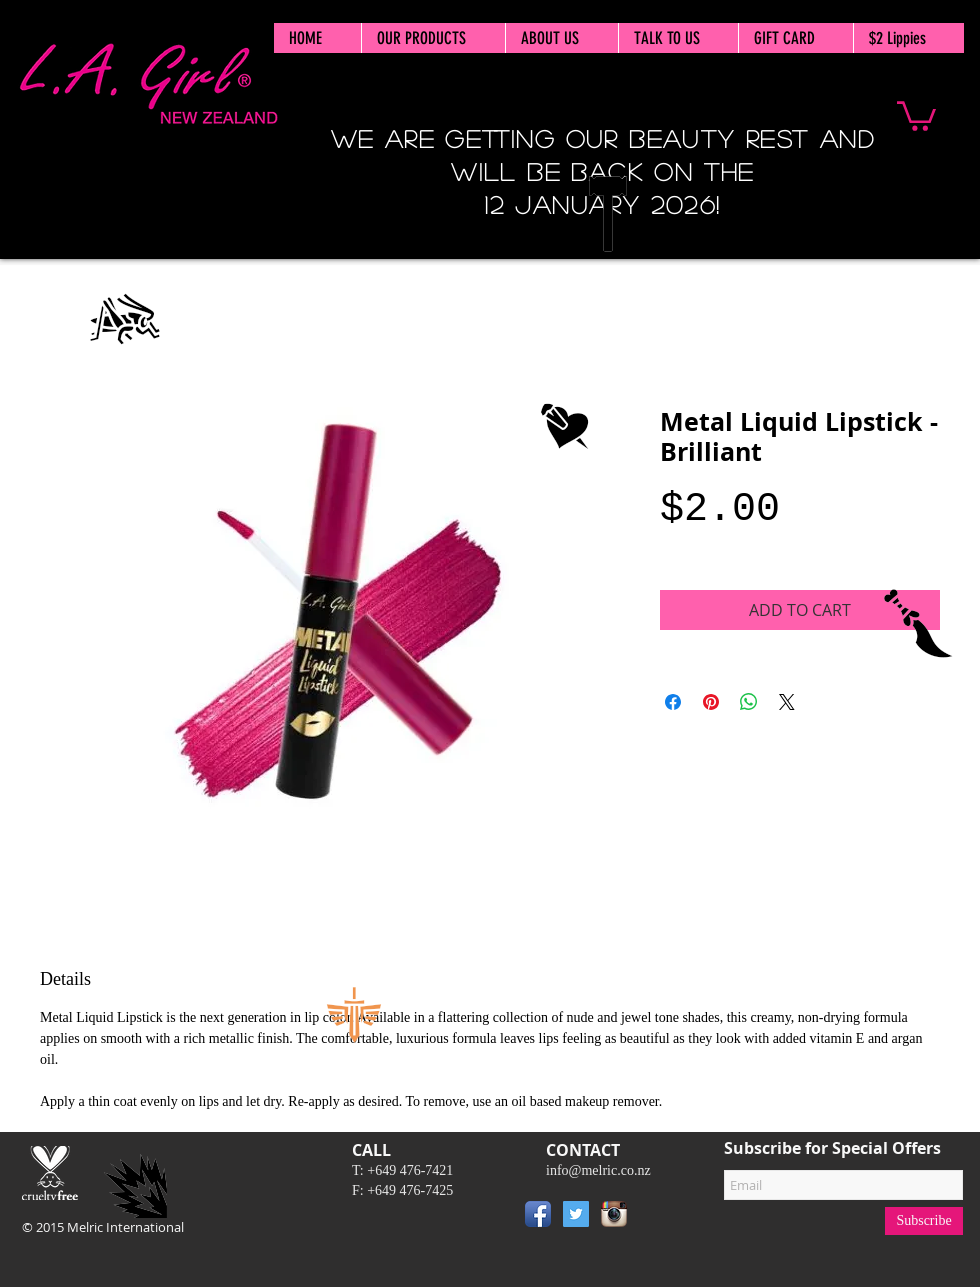  What do you see at coordinates (135, 1185) in the screenshot?
I see `indicates an explosion or blast effect in a game` at bounding box center [135, 1185].